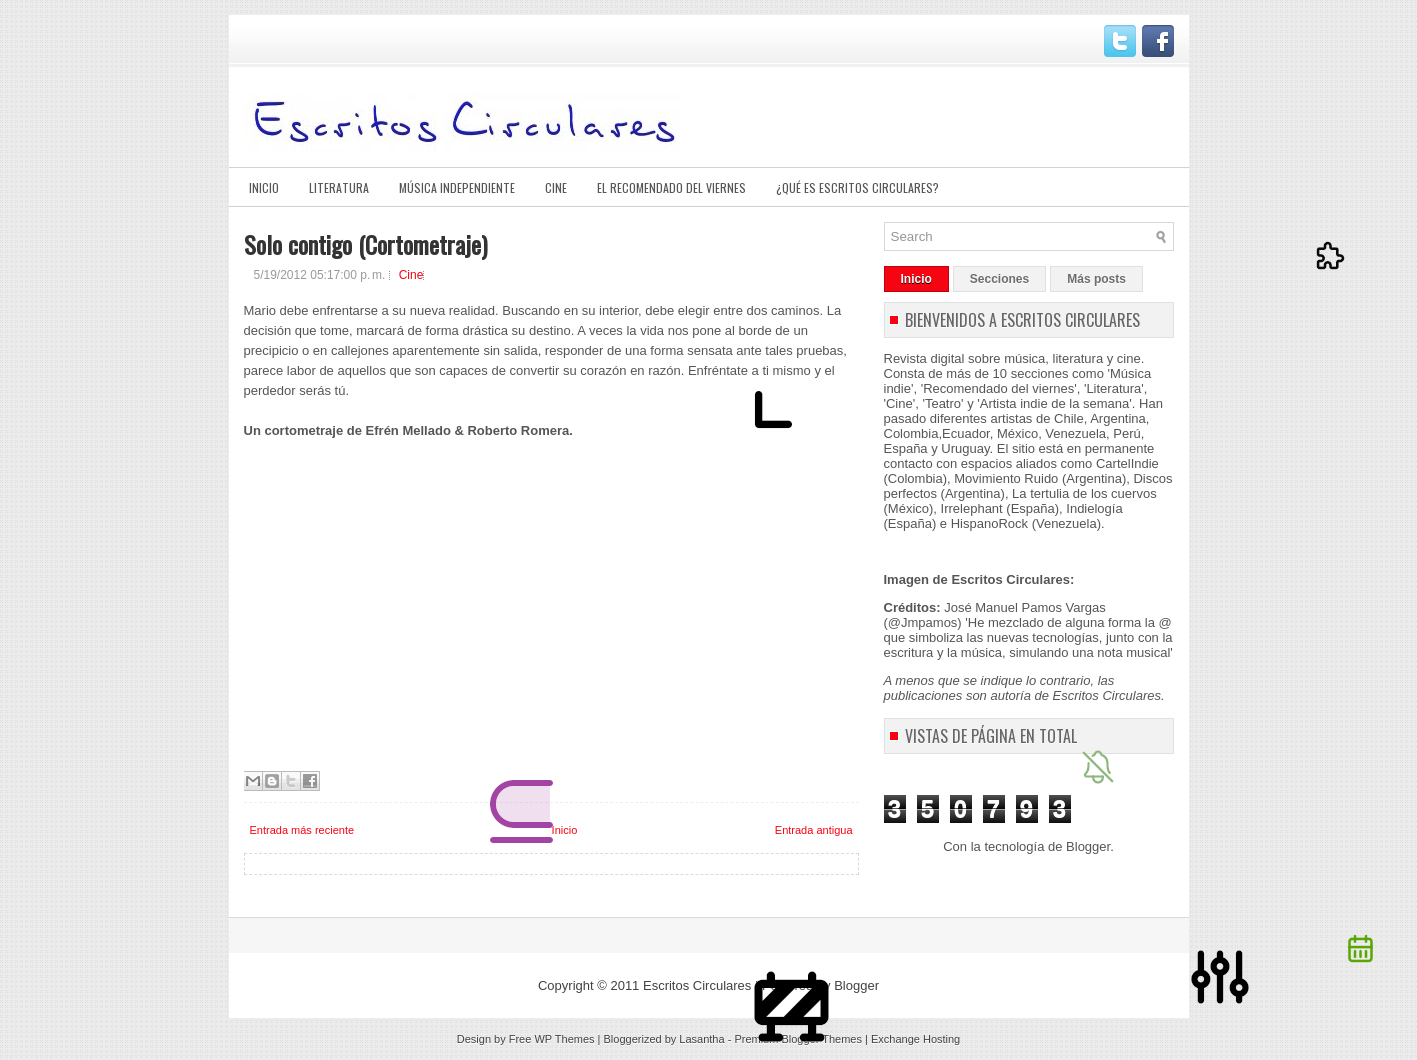 This screenshot has height=1060, width=1417. What do you see at coordinates (523, 810) in the screenshot?
I see `indicates a subset relationship in mathematical or data operations` at bounding box center [523, 810].